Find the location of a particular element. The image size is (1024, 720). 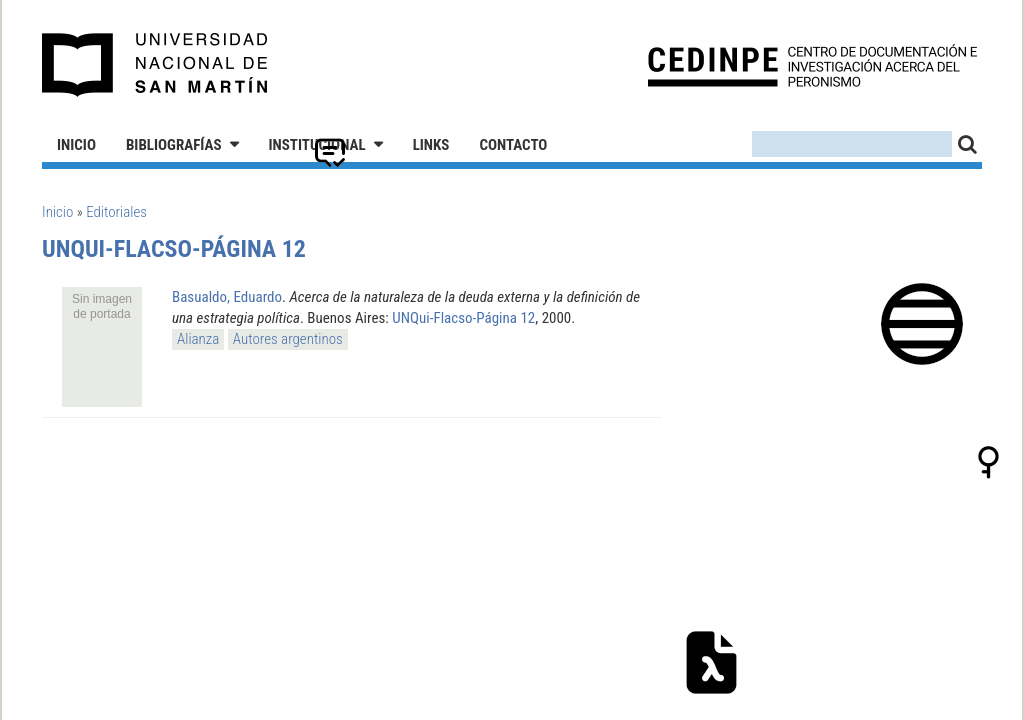

indicates demigirl gender identity is located at coordinates (988, 461).